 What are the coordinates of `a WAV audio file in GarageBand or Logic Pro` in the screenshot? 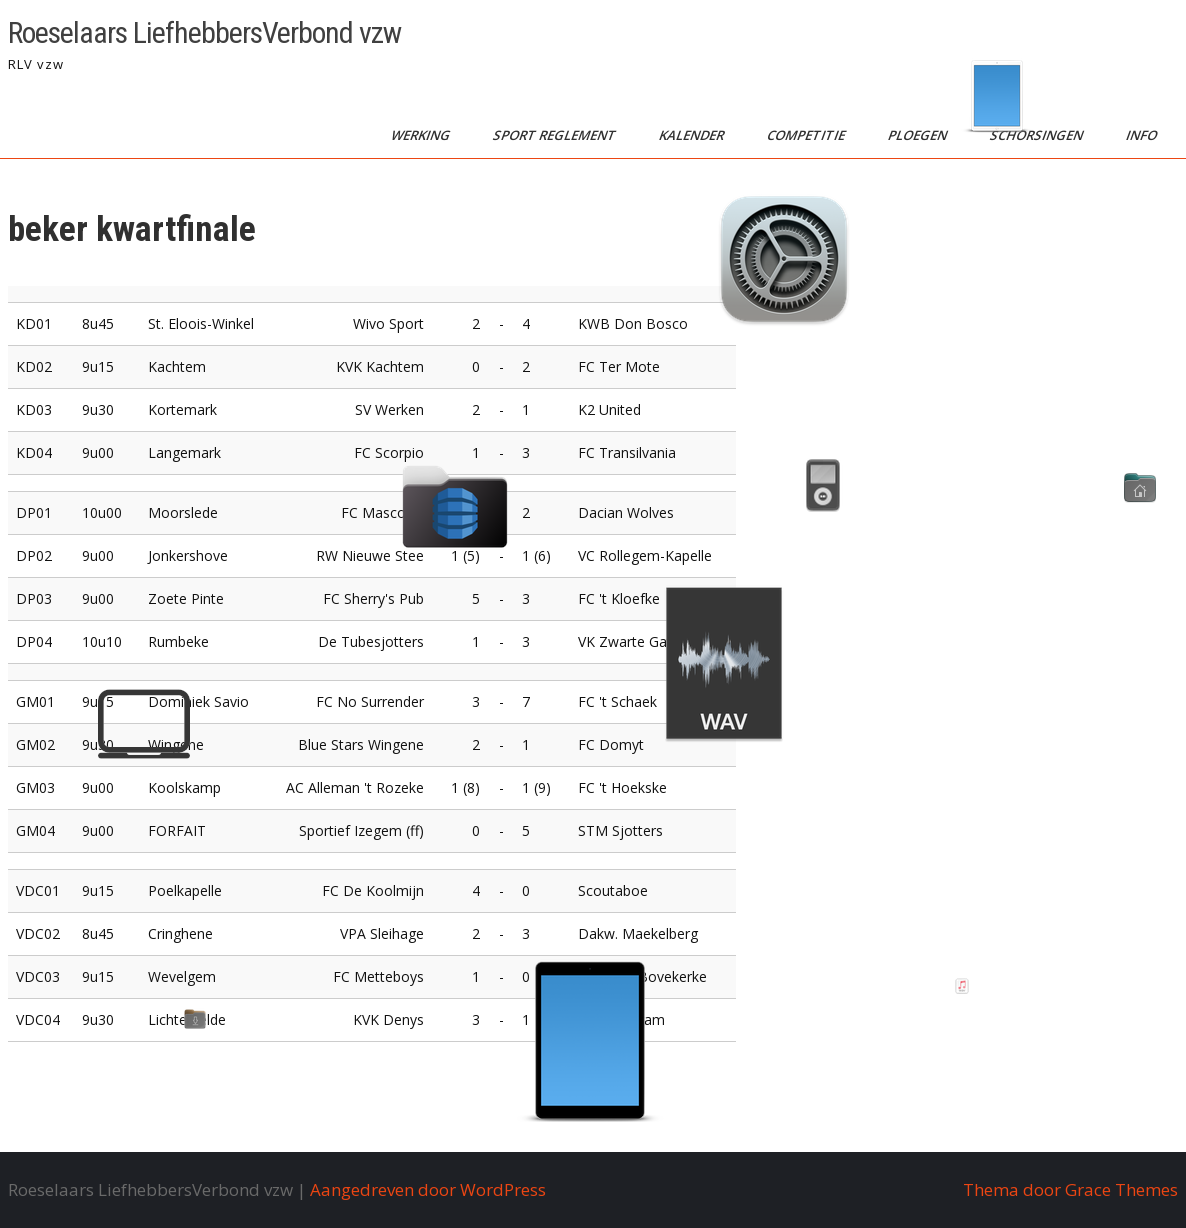 It's located at (724, 667).